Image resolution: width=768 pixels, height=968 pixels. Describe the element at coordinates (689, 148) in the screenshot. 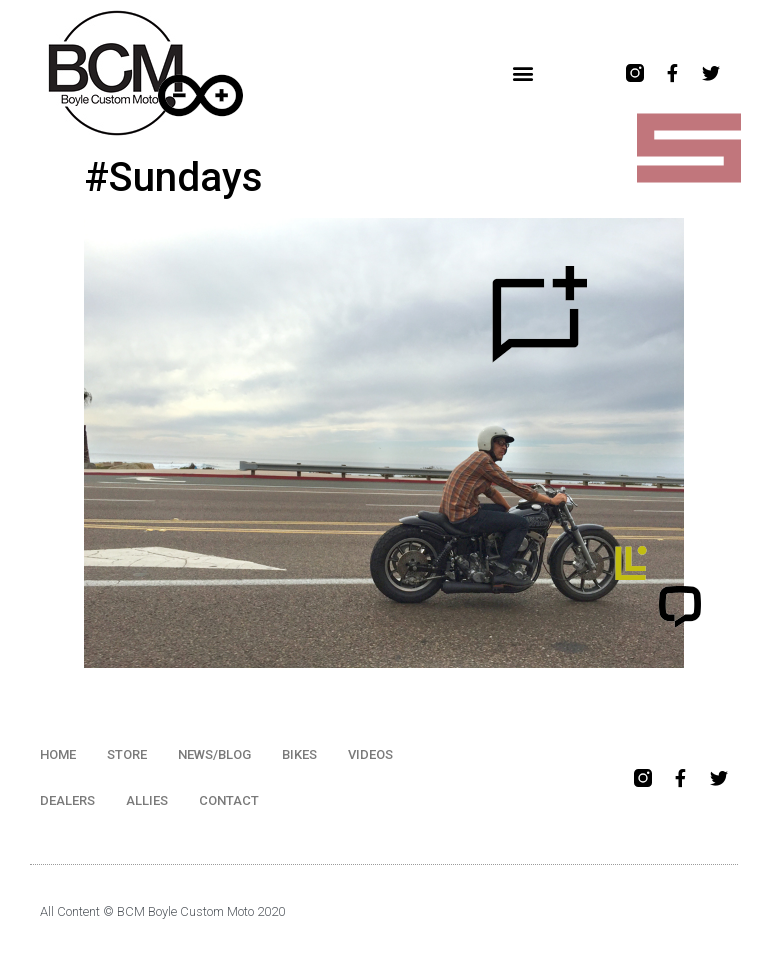

I see `suckless software project logo` at that location.